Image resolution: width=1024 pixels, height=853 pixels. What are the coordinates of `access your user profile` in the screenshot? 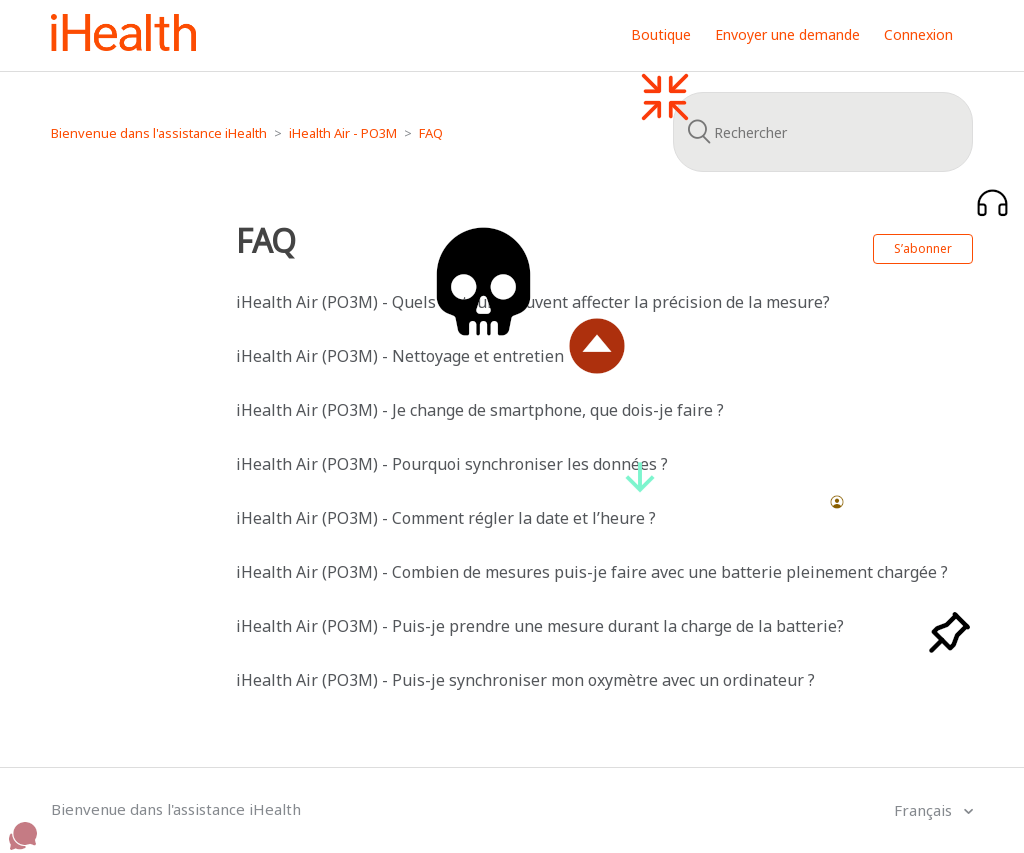 It's located at (837, 502).